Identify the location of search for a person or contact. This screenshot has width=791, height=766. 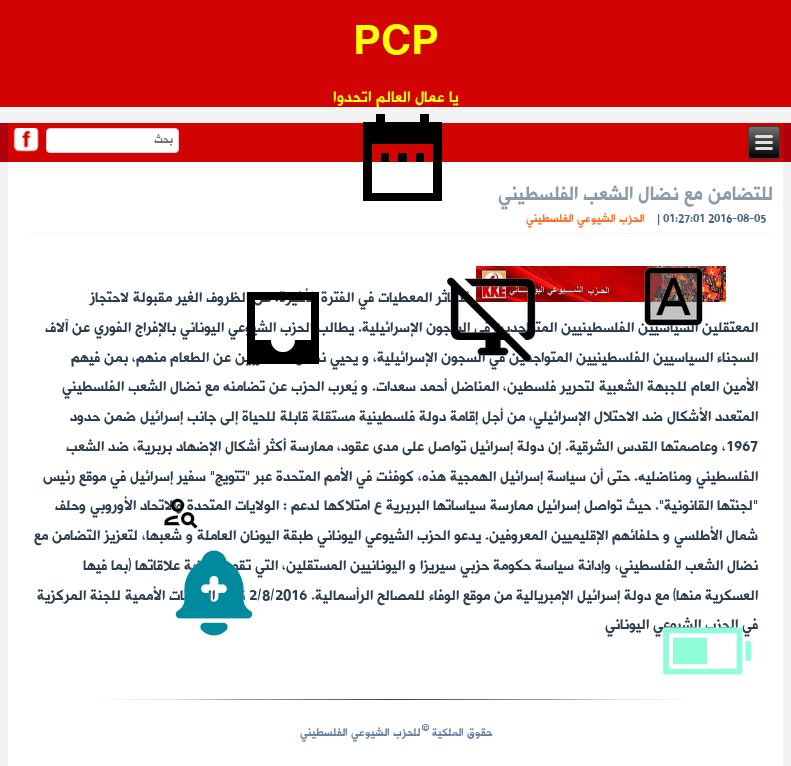
(181, 512).